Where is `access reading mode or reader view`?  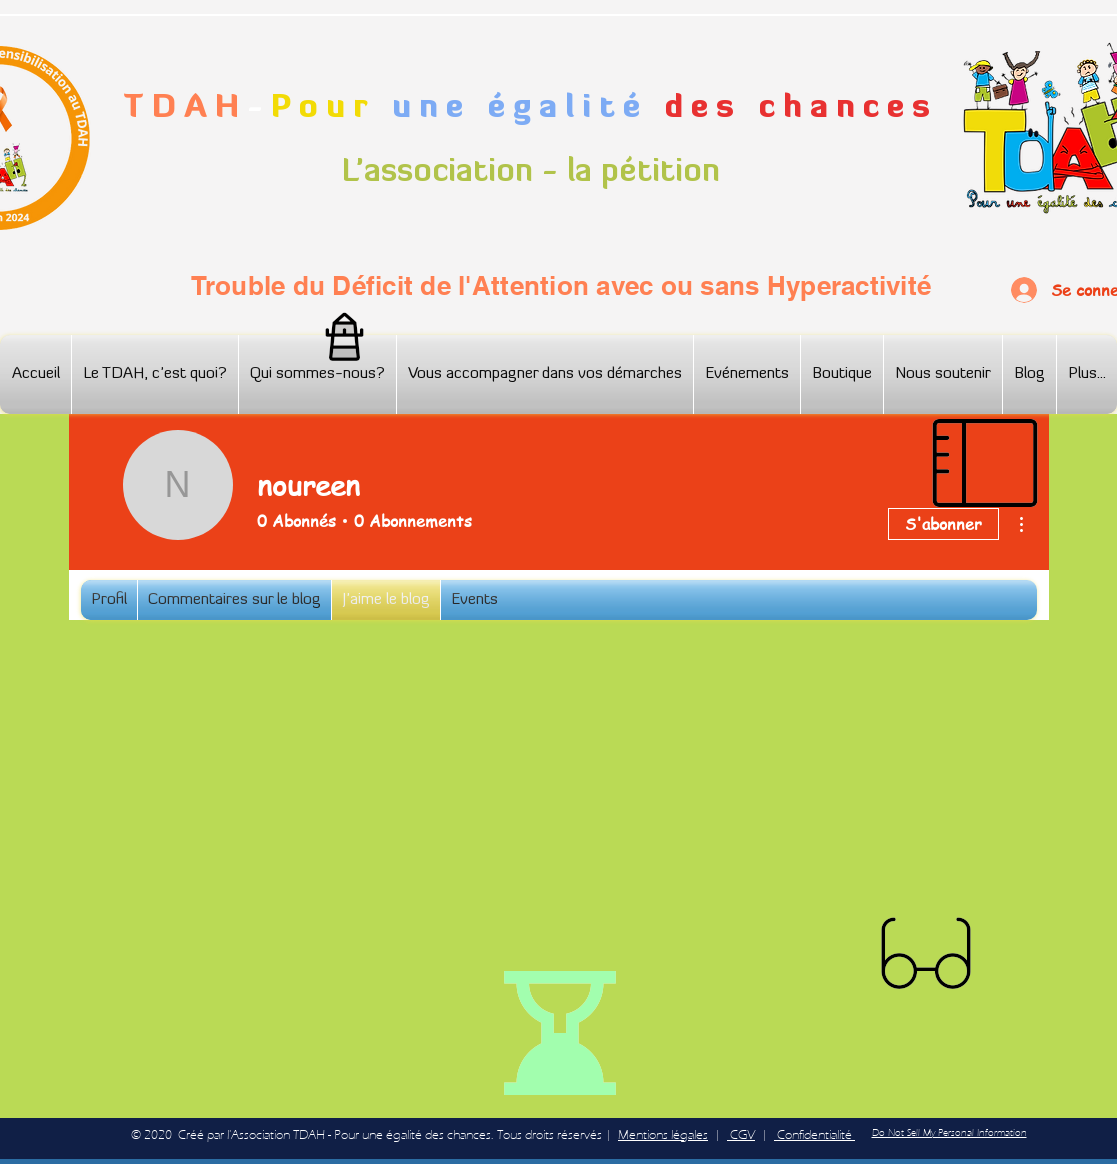 access reading mode or reader view is located at coordinates (926, 955).